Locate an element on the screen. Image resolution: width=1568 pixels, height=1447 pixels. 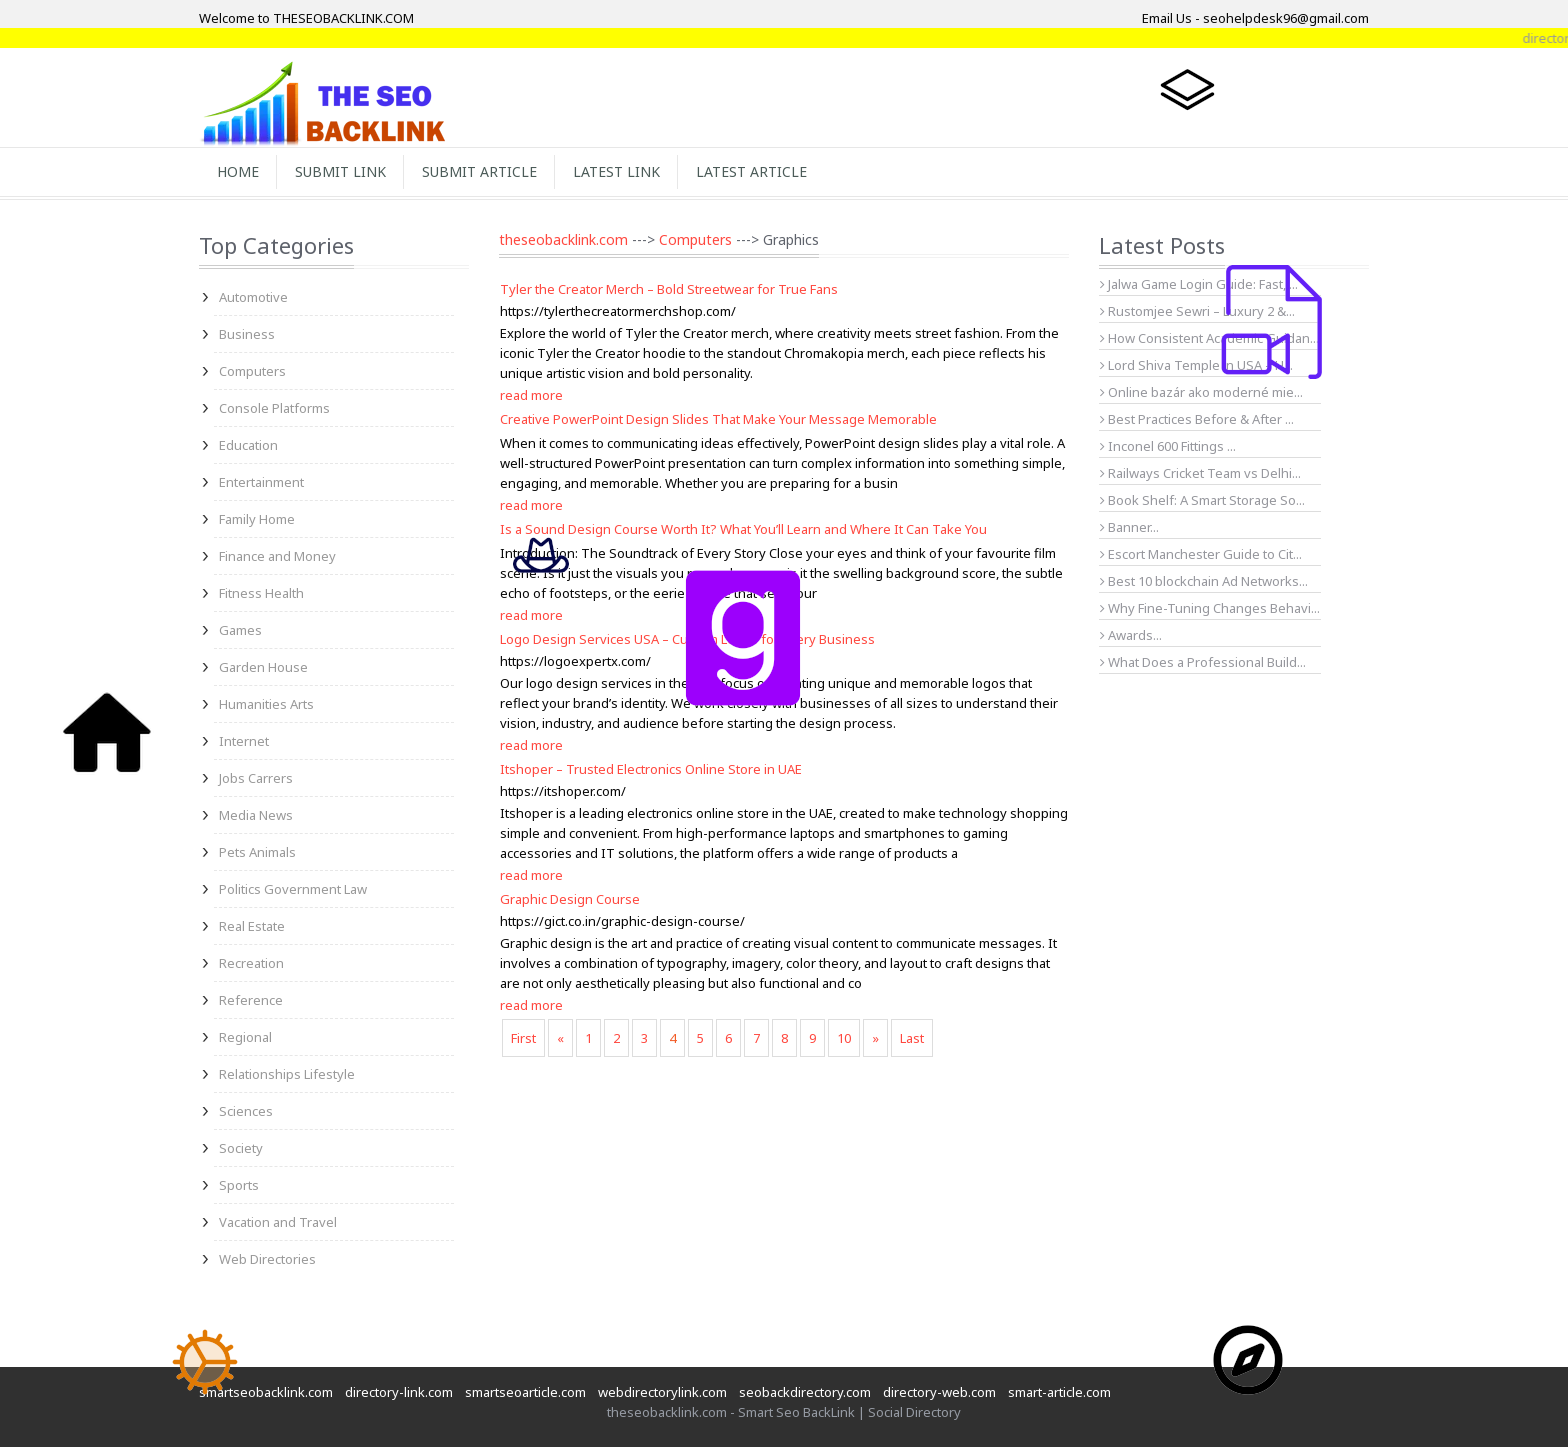
select cowboy hat avatar or profile accessory is located at coordinates (541, 557).